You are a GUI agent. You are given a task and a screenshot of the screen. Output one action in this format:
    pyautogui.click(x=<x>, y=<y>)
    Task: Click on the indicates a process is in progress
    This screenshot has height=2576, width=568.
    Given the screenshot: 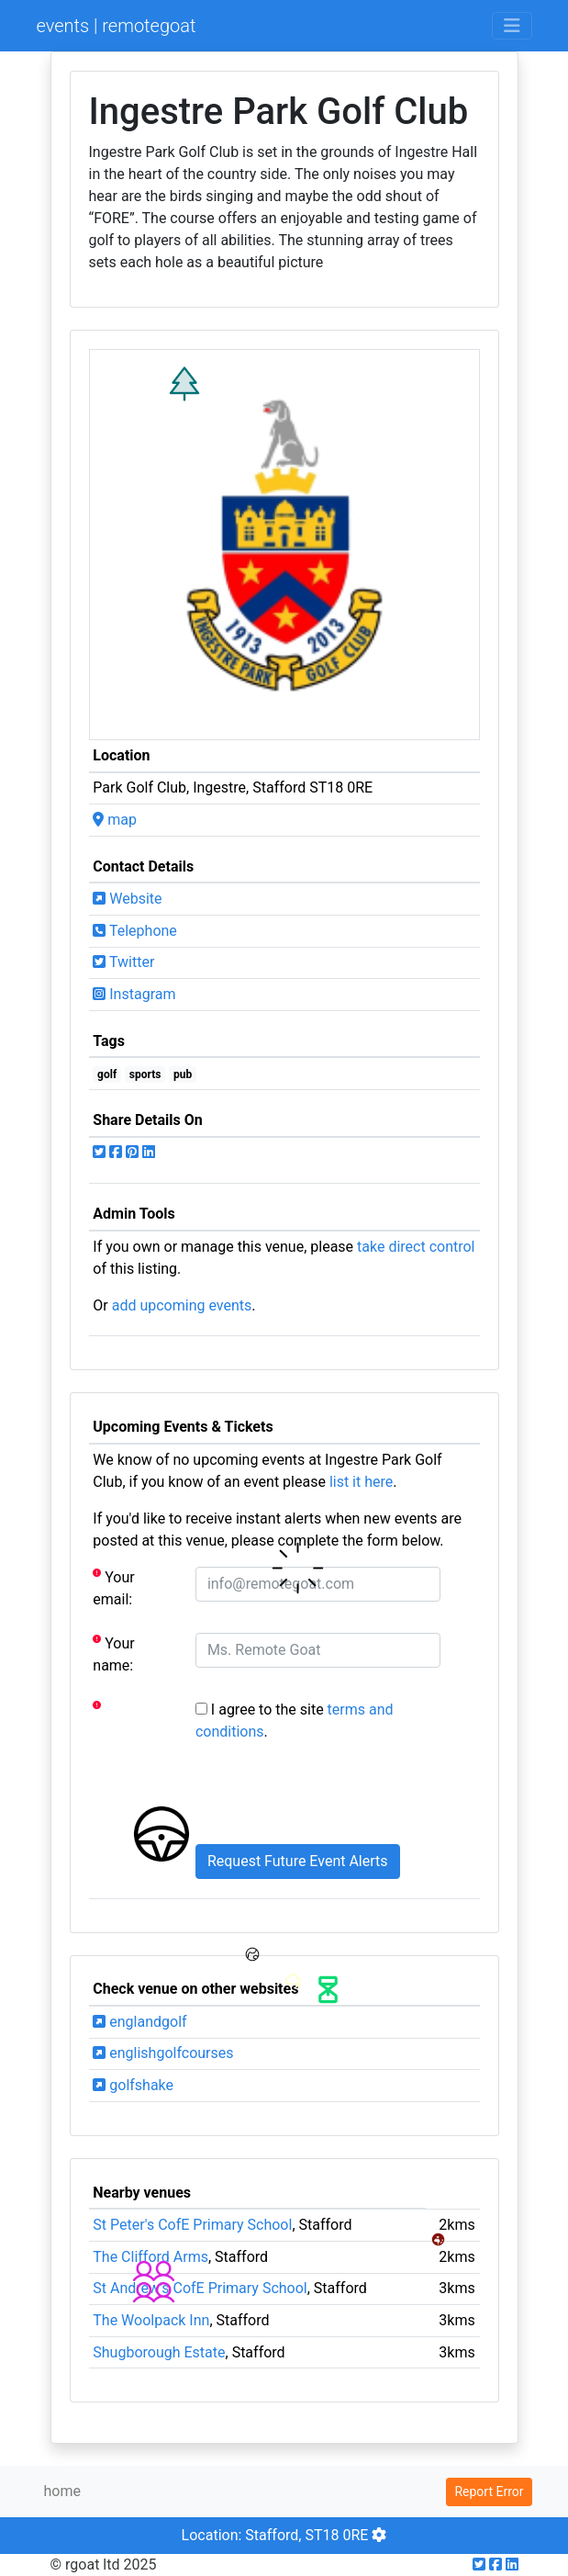 What is the action you would take?
    pyautogui.click(x=328, y=1989)
    